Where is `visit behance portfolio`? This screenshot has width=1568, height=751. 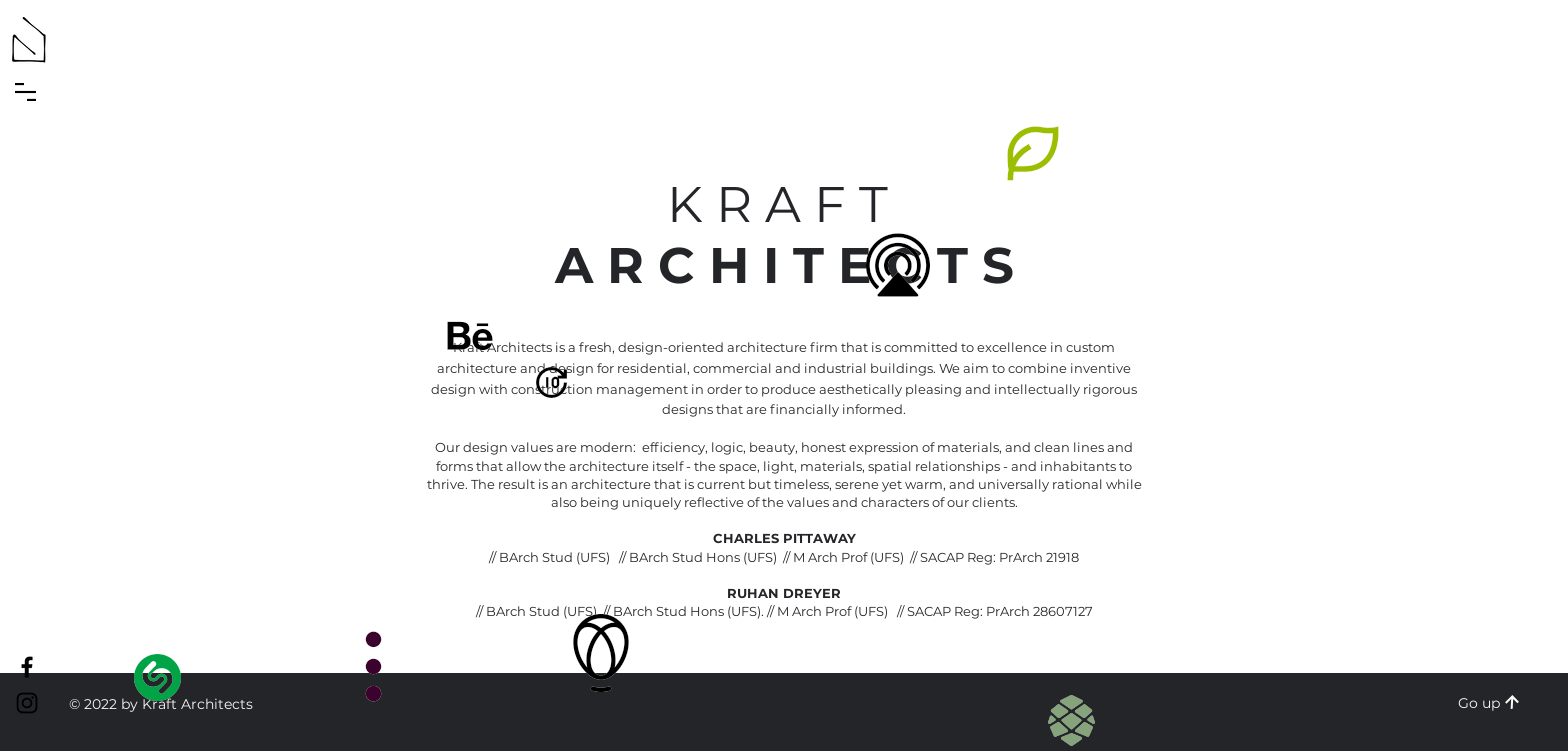 visit behance portfolio is located at coordinates (470, 336).